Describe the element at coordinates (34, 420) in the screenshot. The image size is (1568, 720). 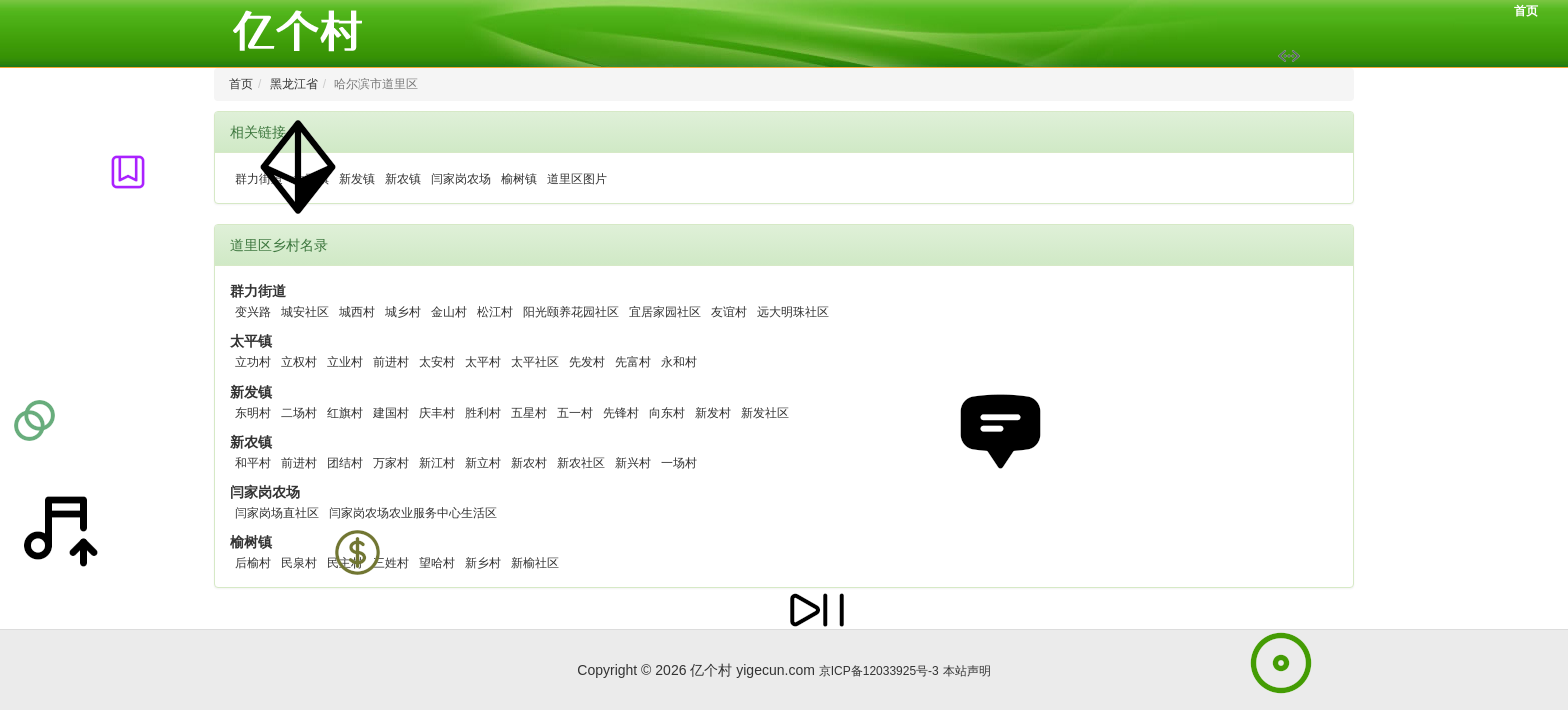
I see `toggle blend mode settings` at that location.